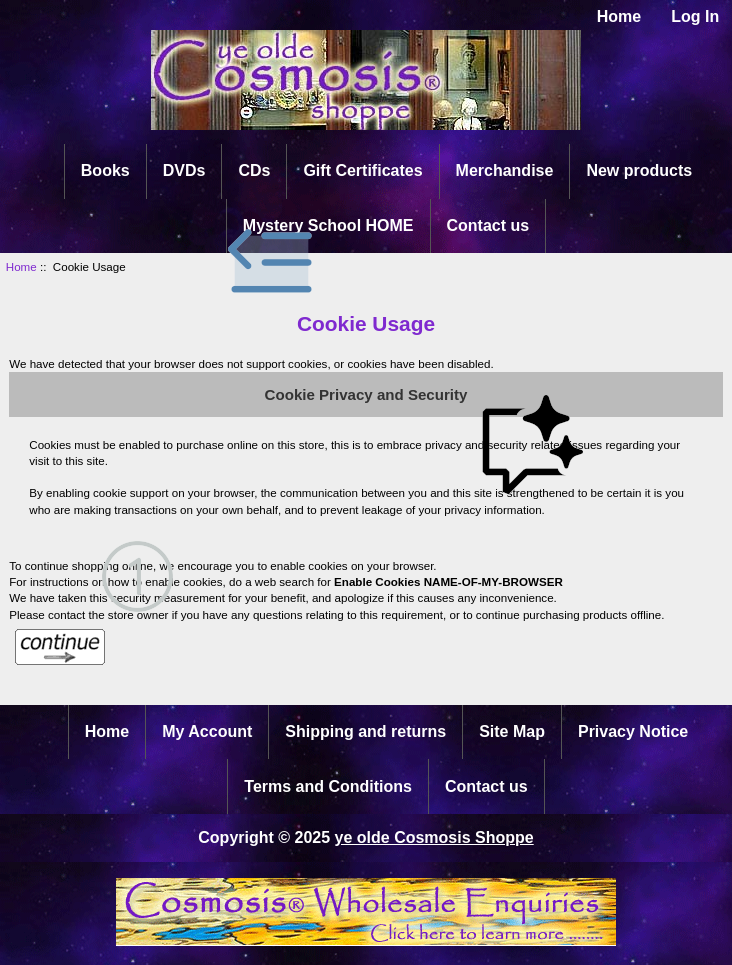 The height and width of the screenshot is (965, 732). What do you see at coordinates (529, 448) in the screenshot?
I see `start an AI-powered chat conversation` at bounding box center [529, 448].